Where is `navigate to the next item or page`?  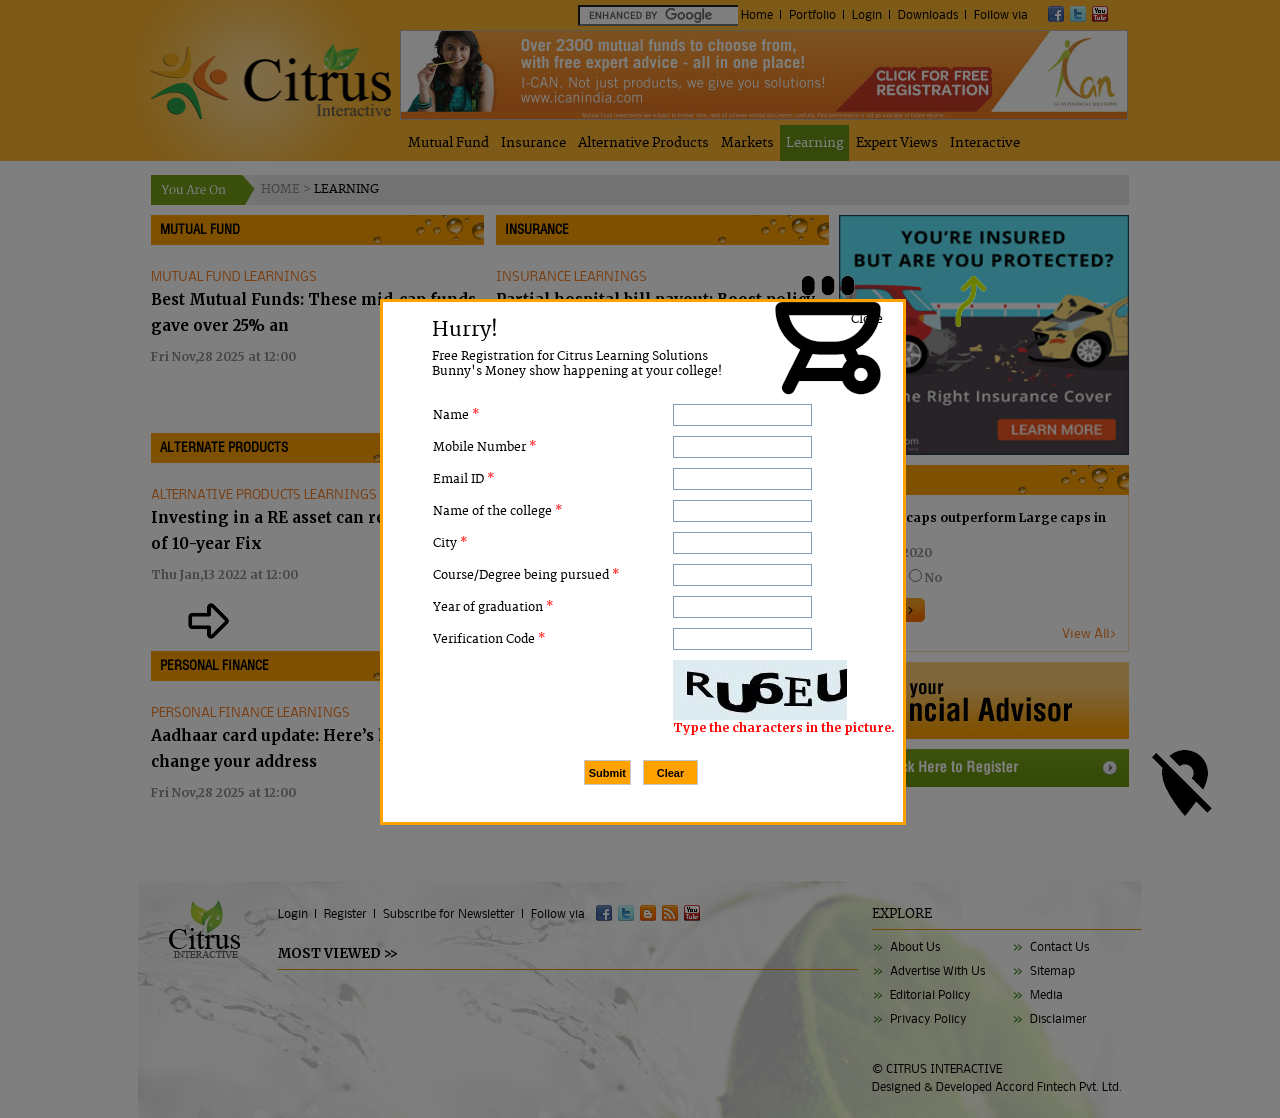 navigate to the next item or page is located at coordinates (209, 621).